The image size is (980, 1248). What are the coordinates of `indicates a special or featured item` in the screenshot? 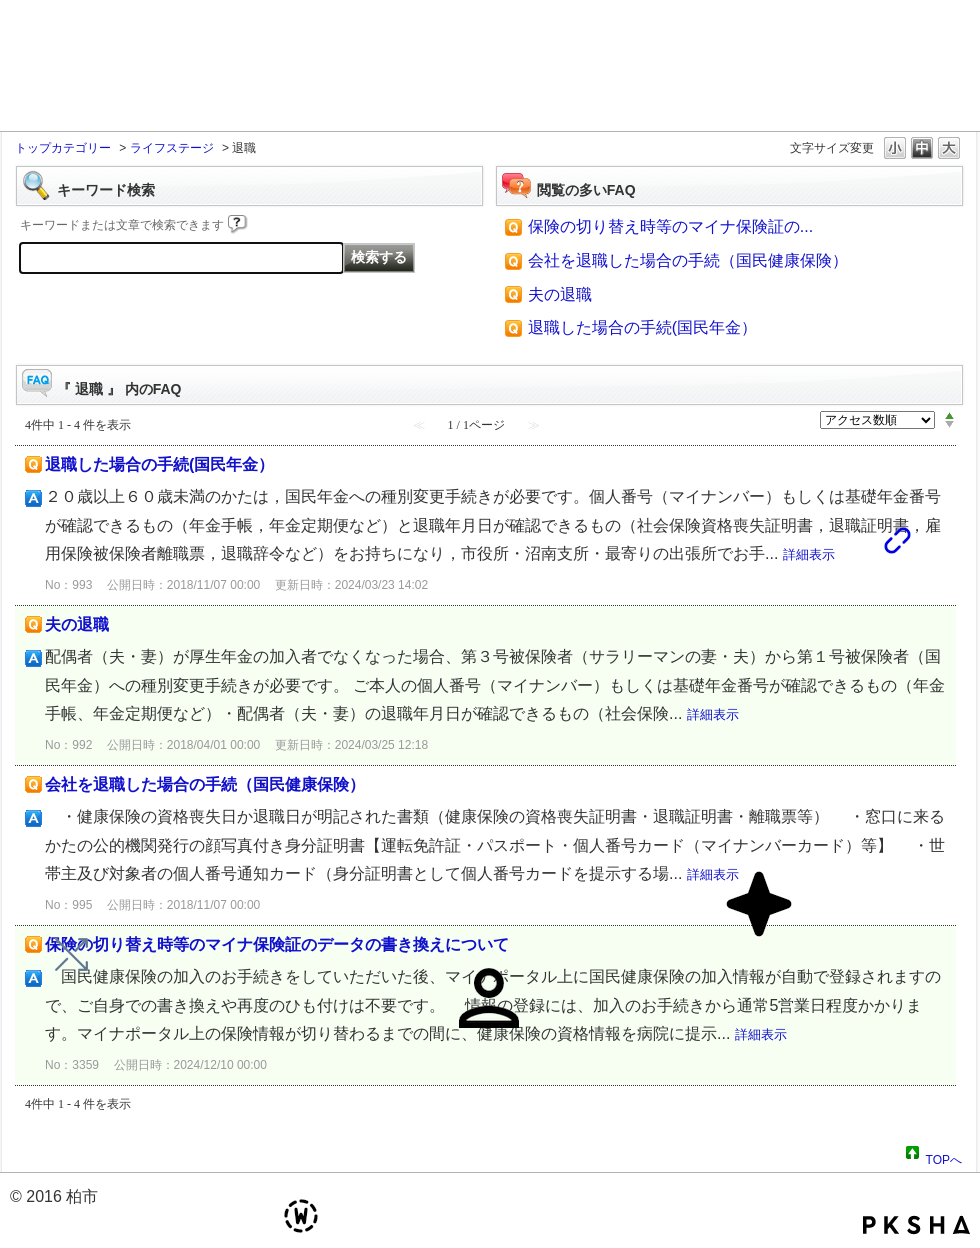 It's located at (759, 904).